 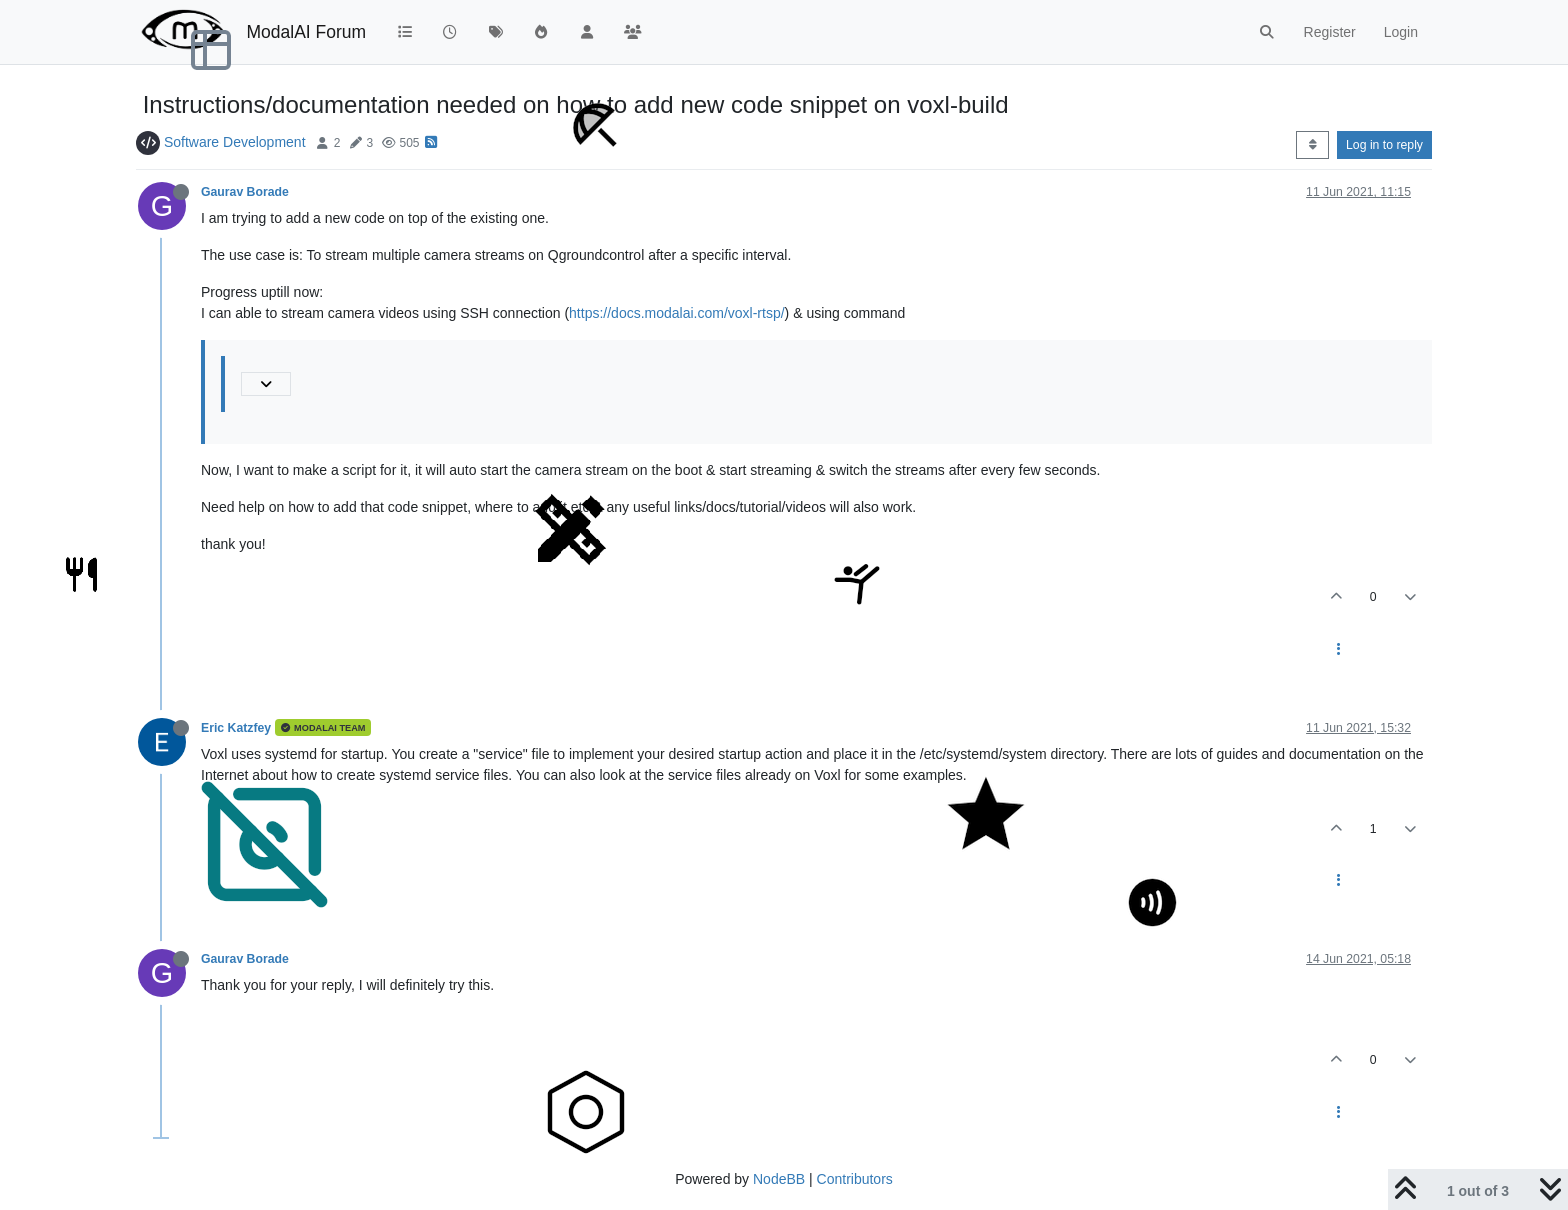 I want to click on access settings or configuration options, so click(x=586, y=1112).